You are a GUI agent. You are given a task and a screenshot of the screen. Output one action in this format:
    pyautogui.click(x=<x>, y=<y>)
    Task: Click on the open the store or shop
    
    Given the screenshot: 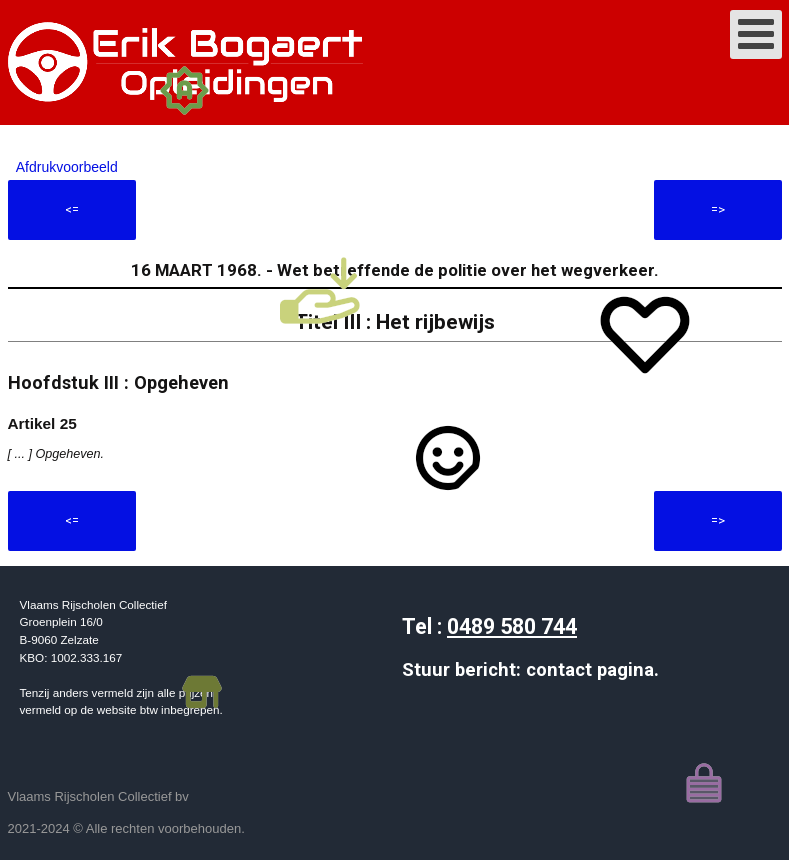 What is the action you would take?
    pyautogui.click(x=202, y=692)
    